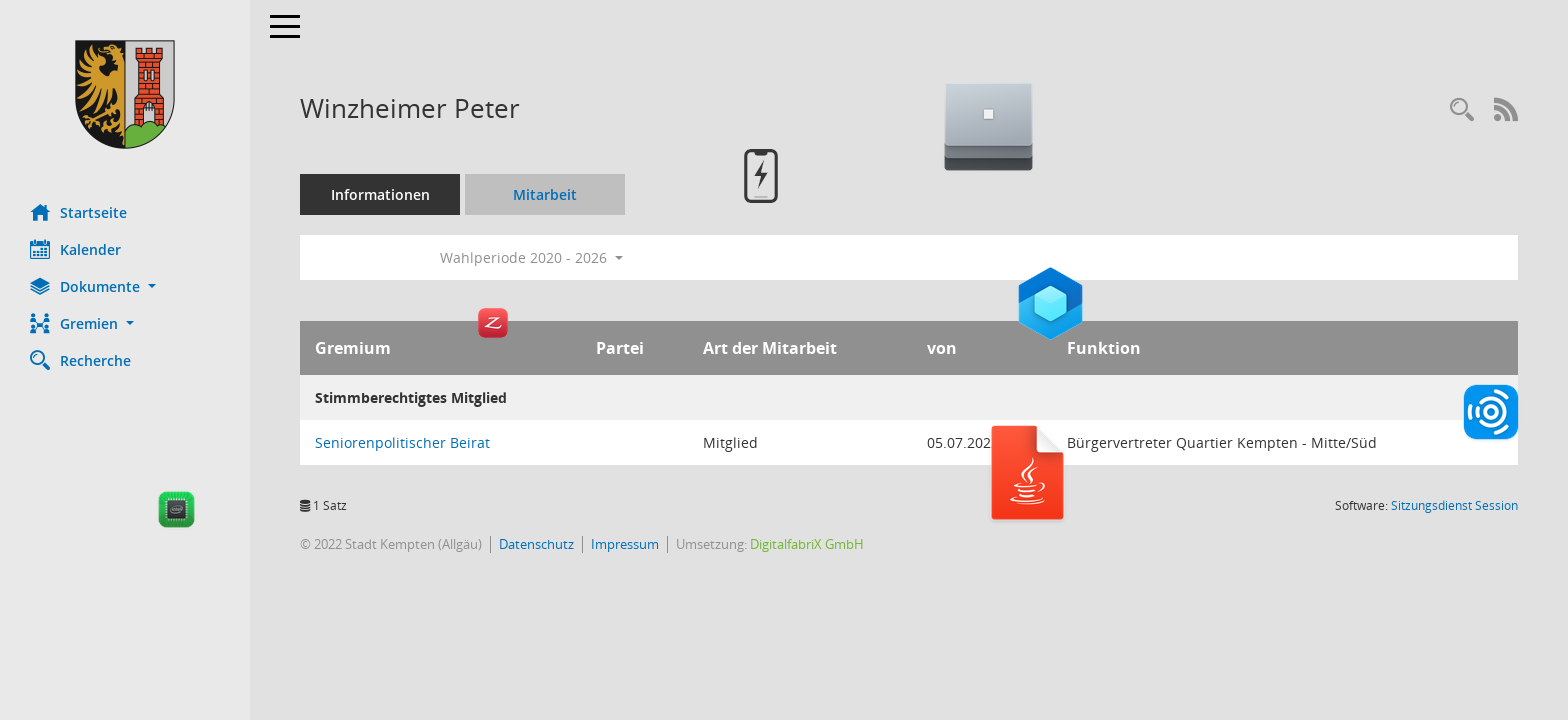 The image size is (1568, 720). What do you see at coordinates (988, 126) in the screenshot?
I see `open the Microsoft Surface app` at bounding box center [988, 126].